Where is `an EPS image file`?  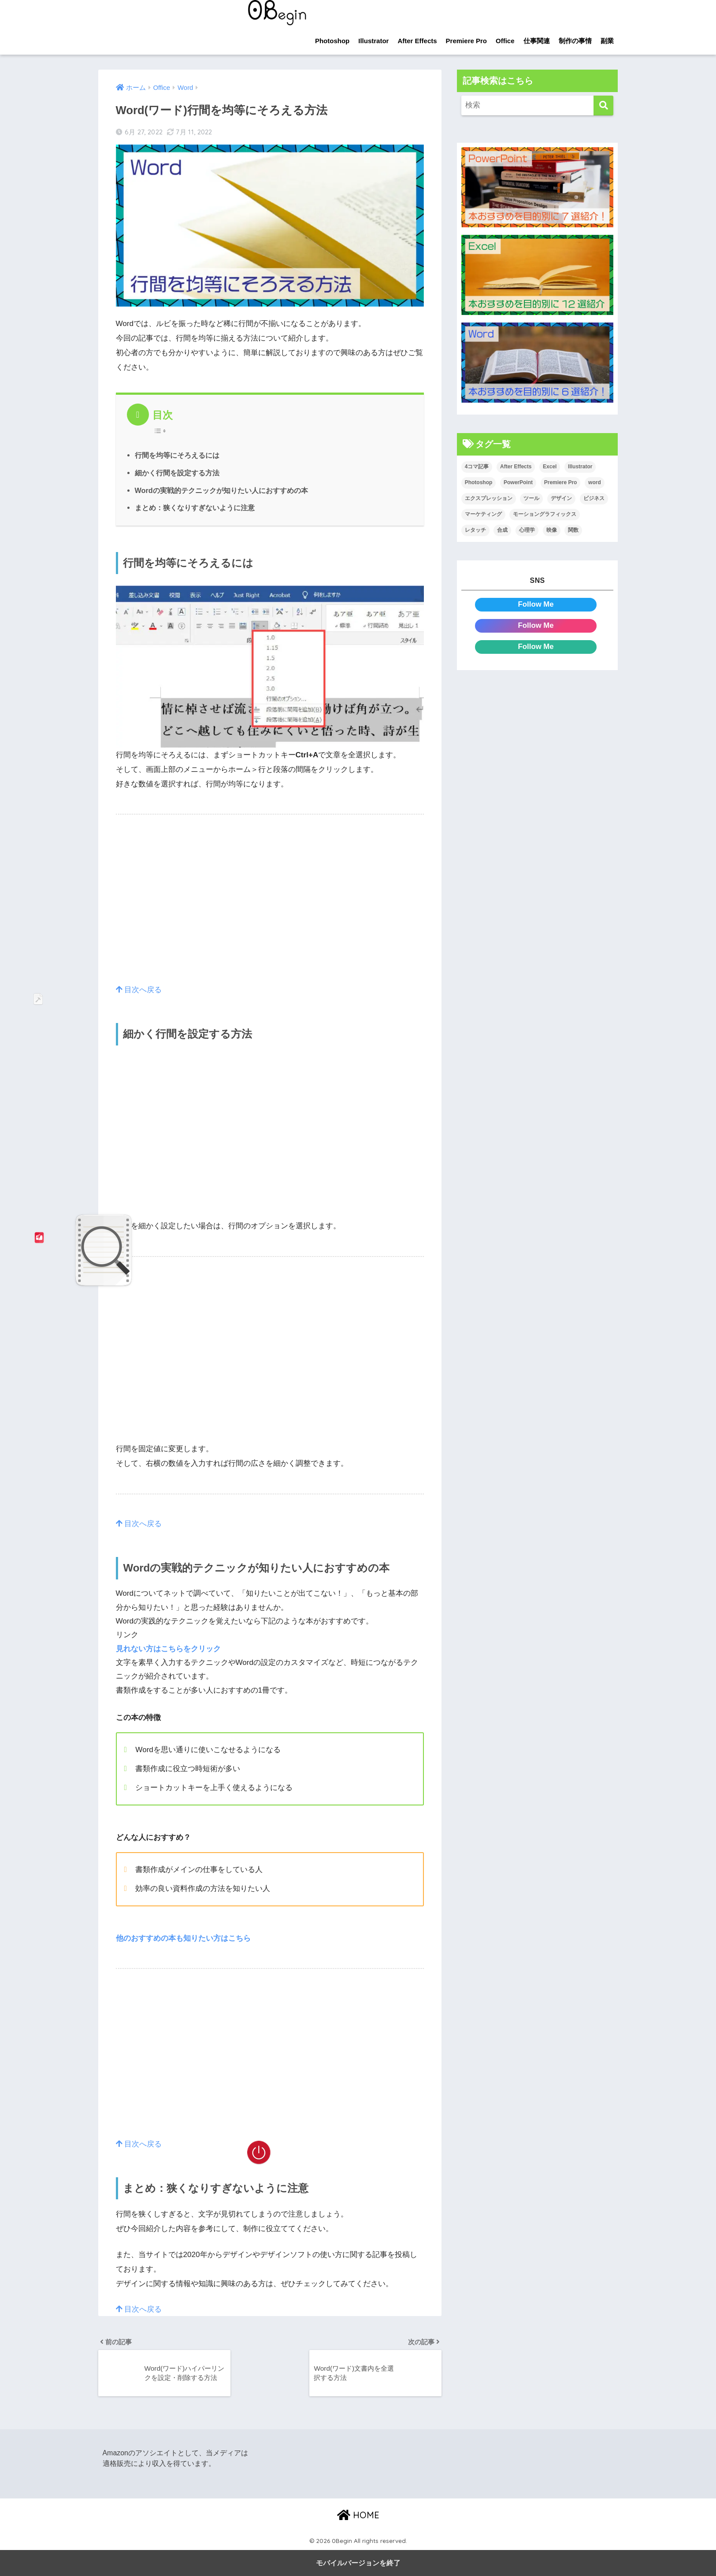 an EPS image file is located at coordinates (39, 1238).